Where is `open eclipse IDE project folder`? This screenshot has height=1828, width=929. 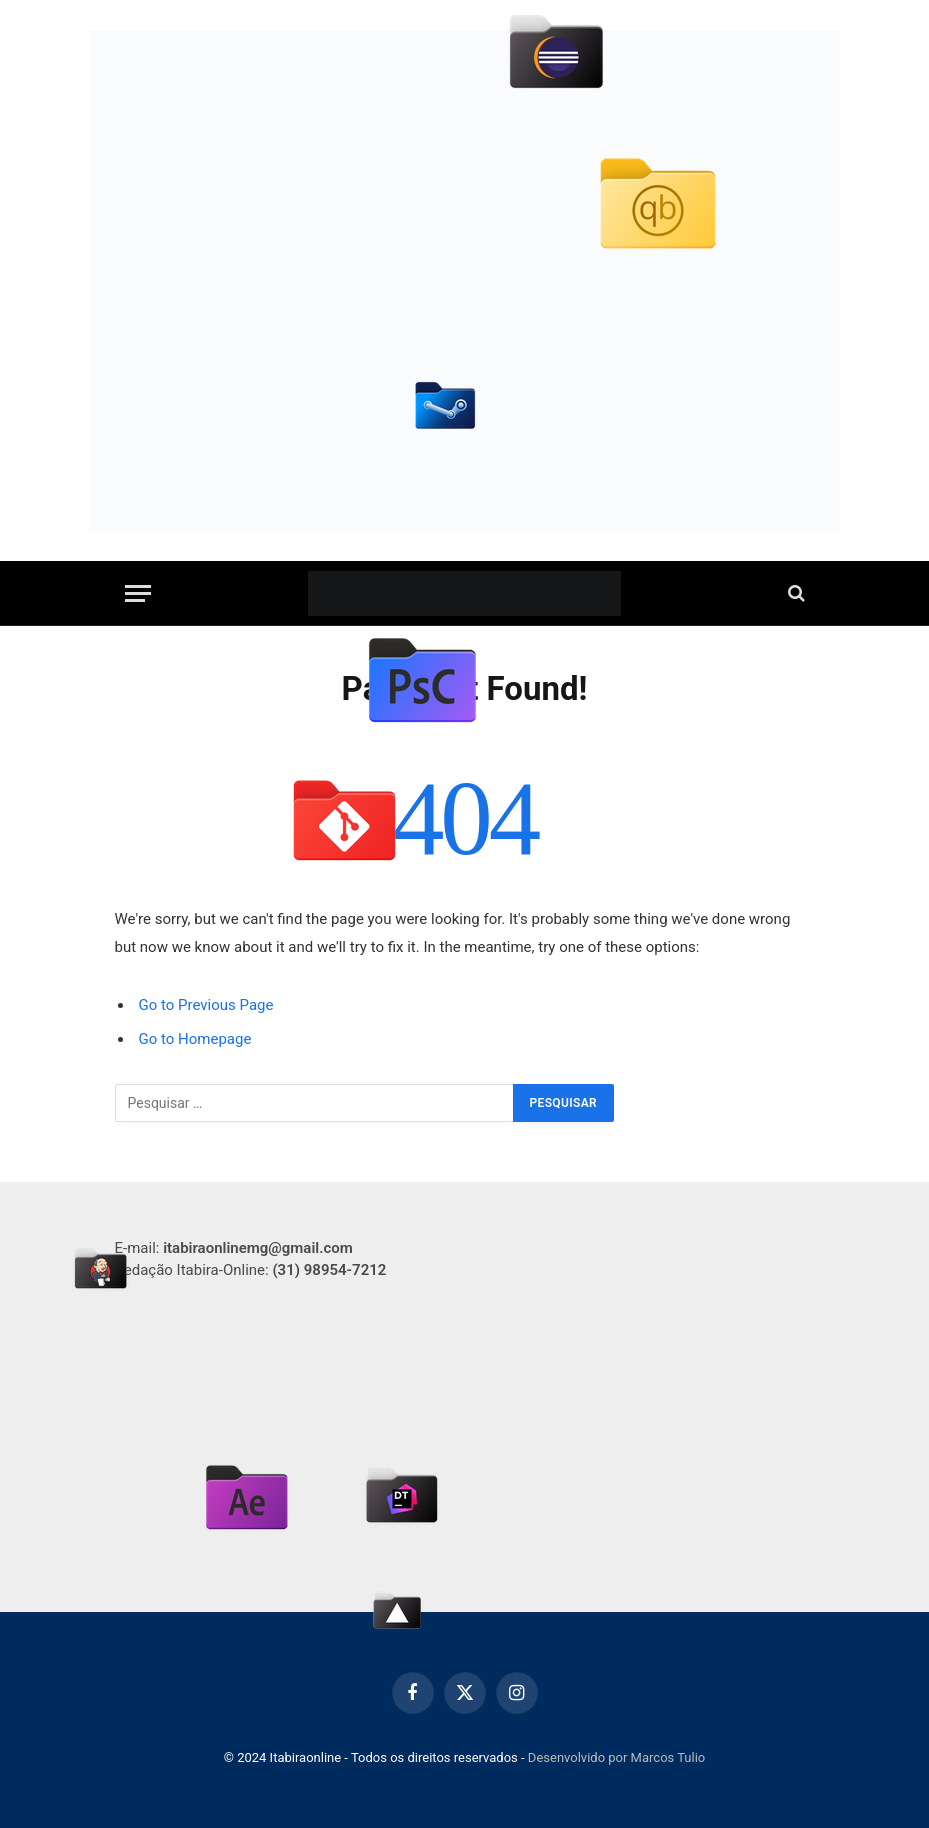
open eclipse IDE project folder is located at coordinates (556, 54).